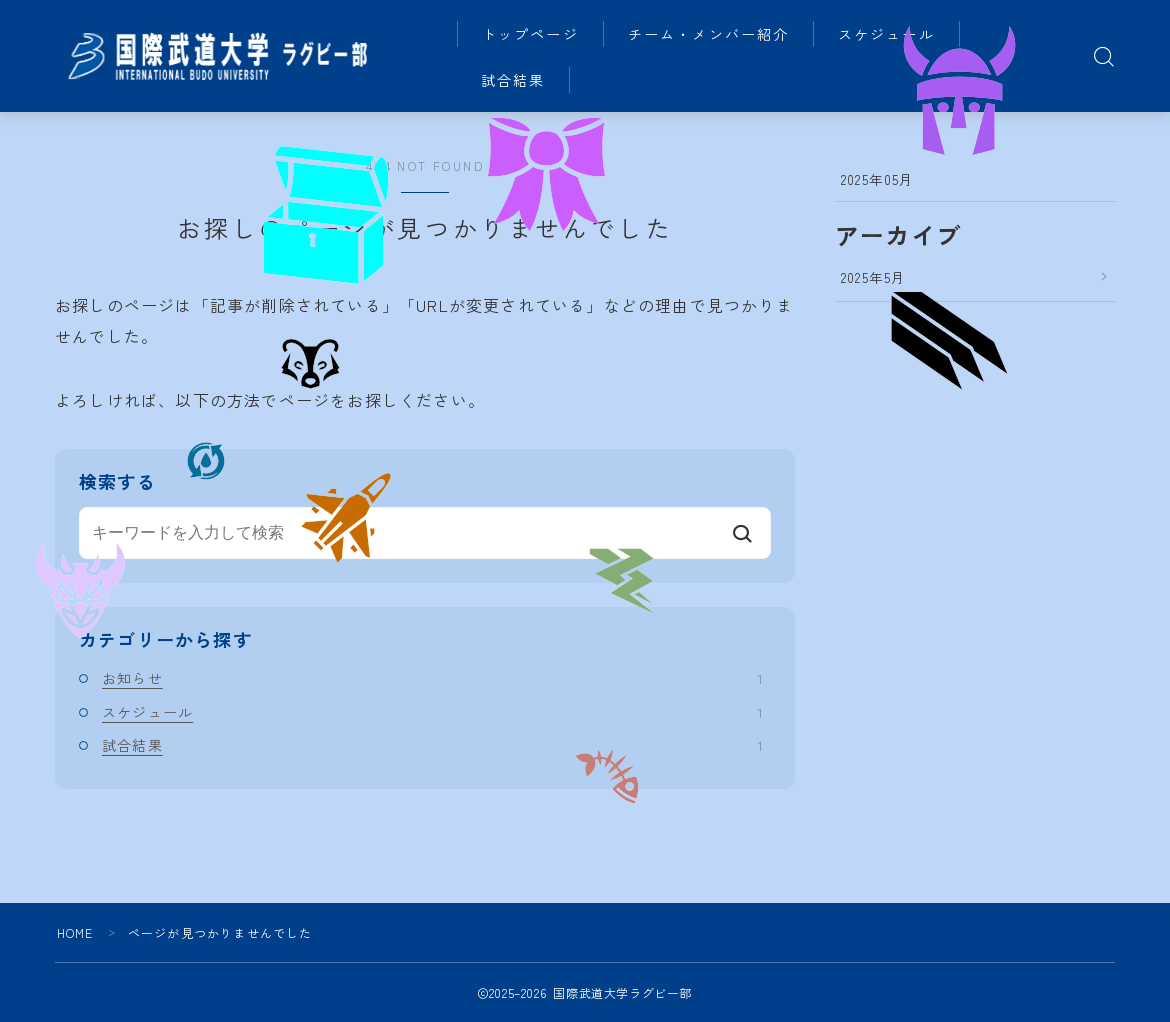 This screenshot has width=1170, height=1022. What do you see at coordinates (607, 776) in the screenshot?
I see `indicates an empty or depleted resource` at bounding box center [607, 776].